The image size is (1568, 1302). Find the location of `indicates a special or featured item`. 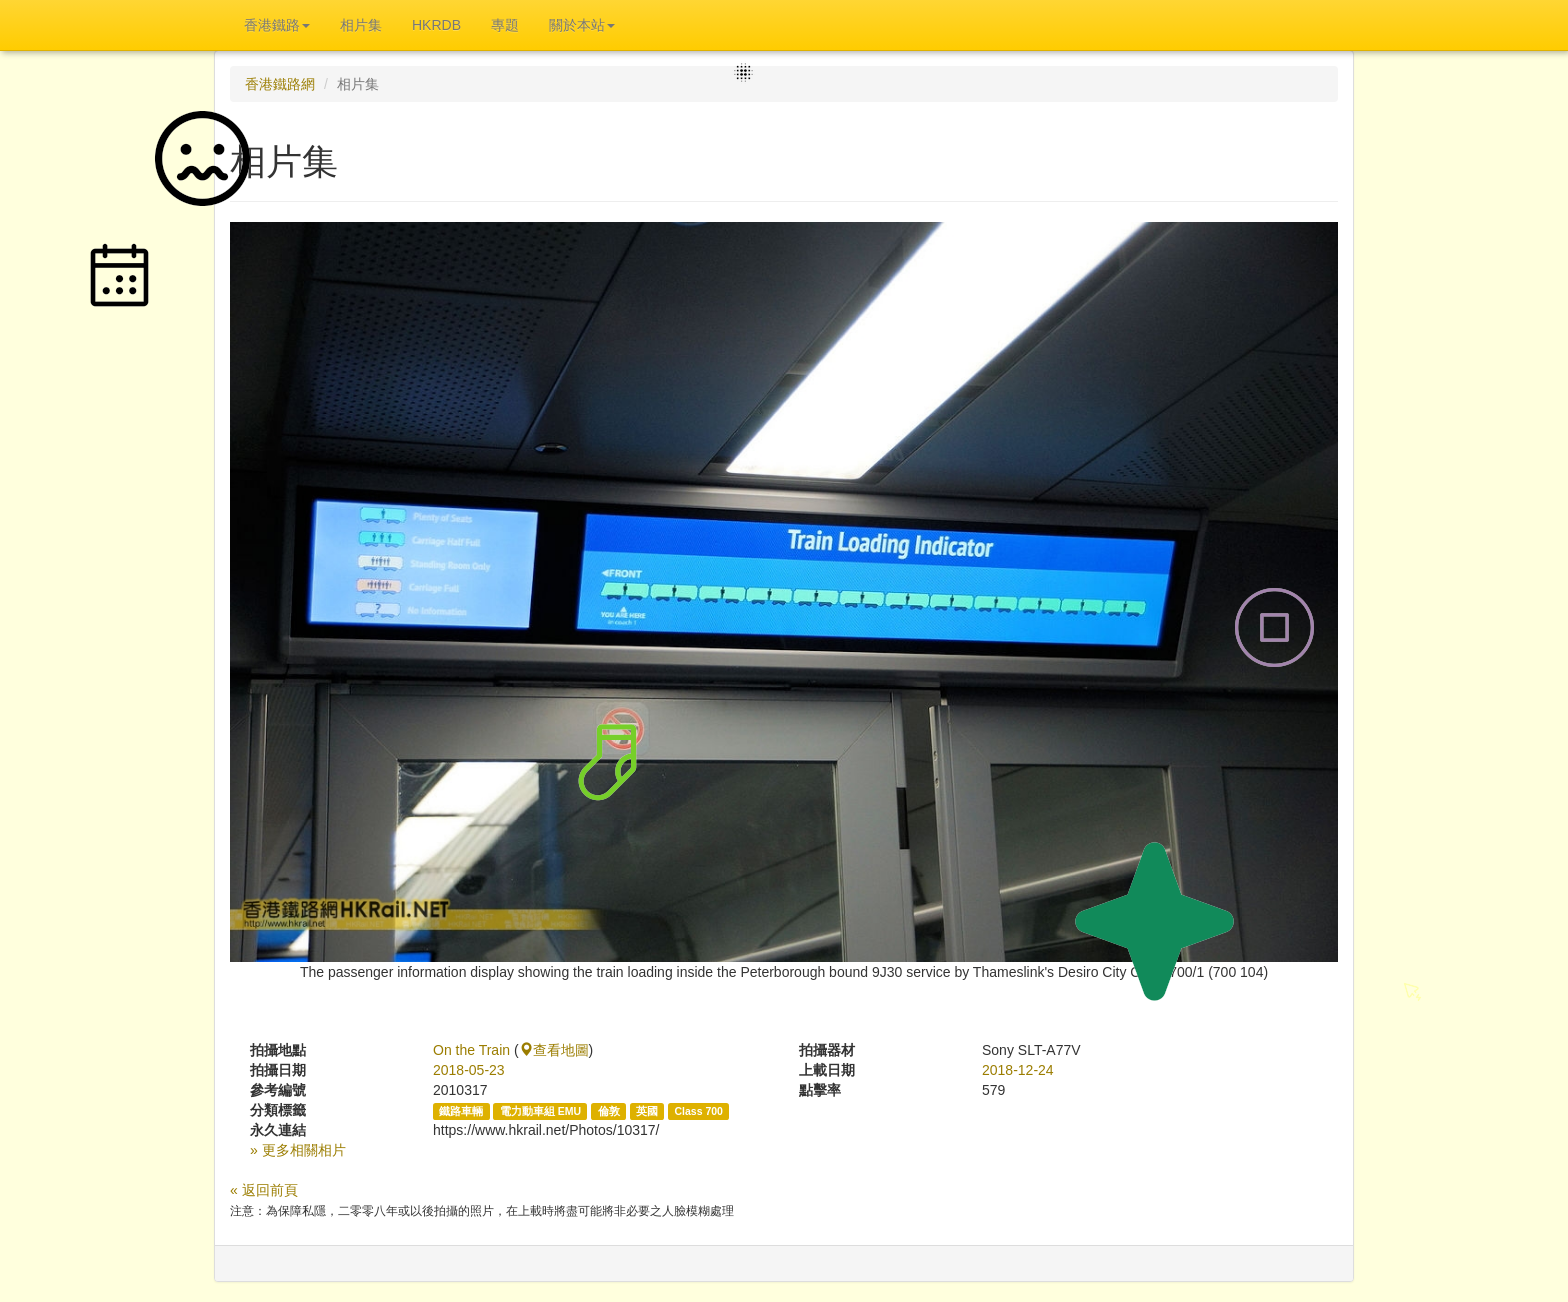

indicates a special or featured item is located at coordinates (1154, 921).